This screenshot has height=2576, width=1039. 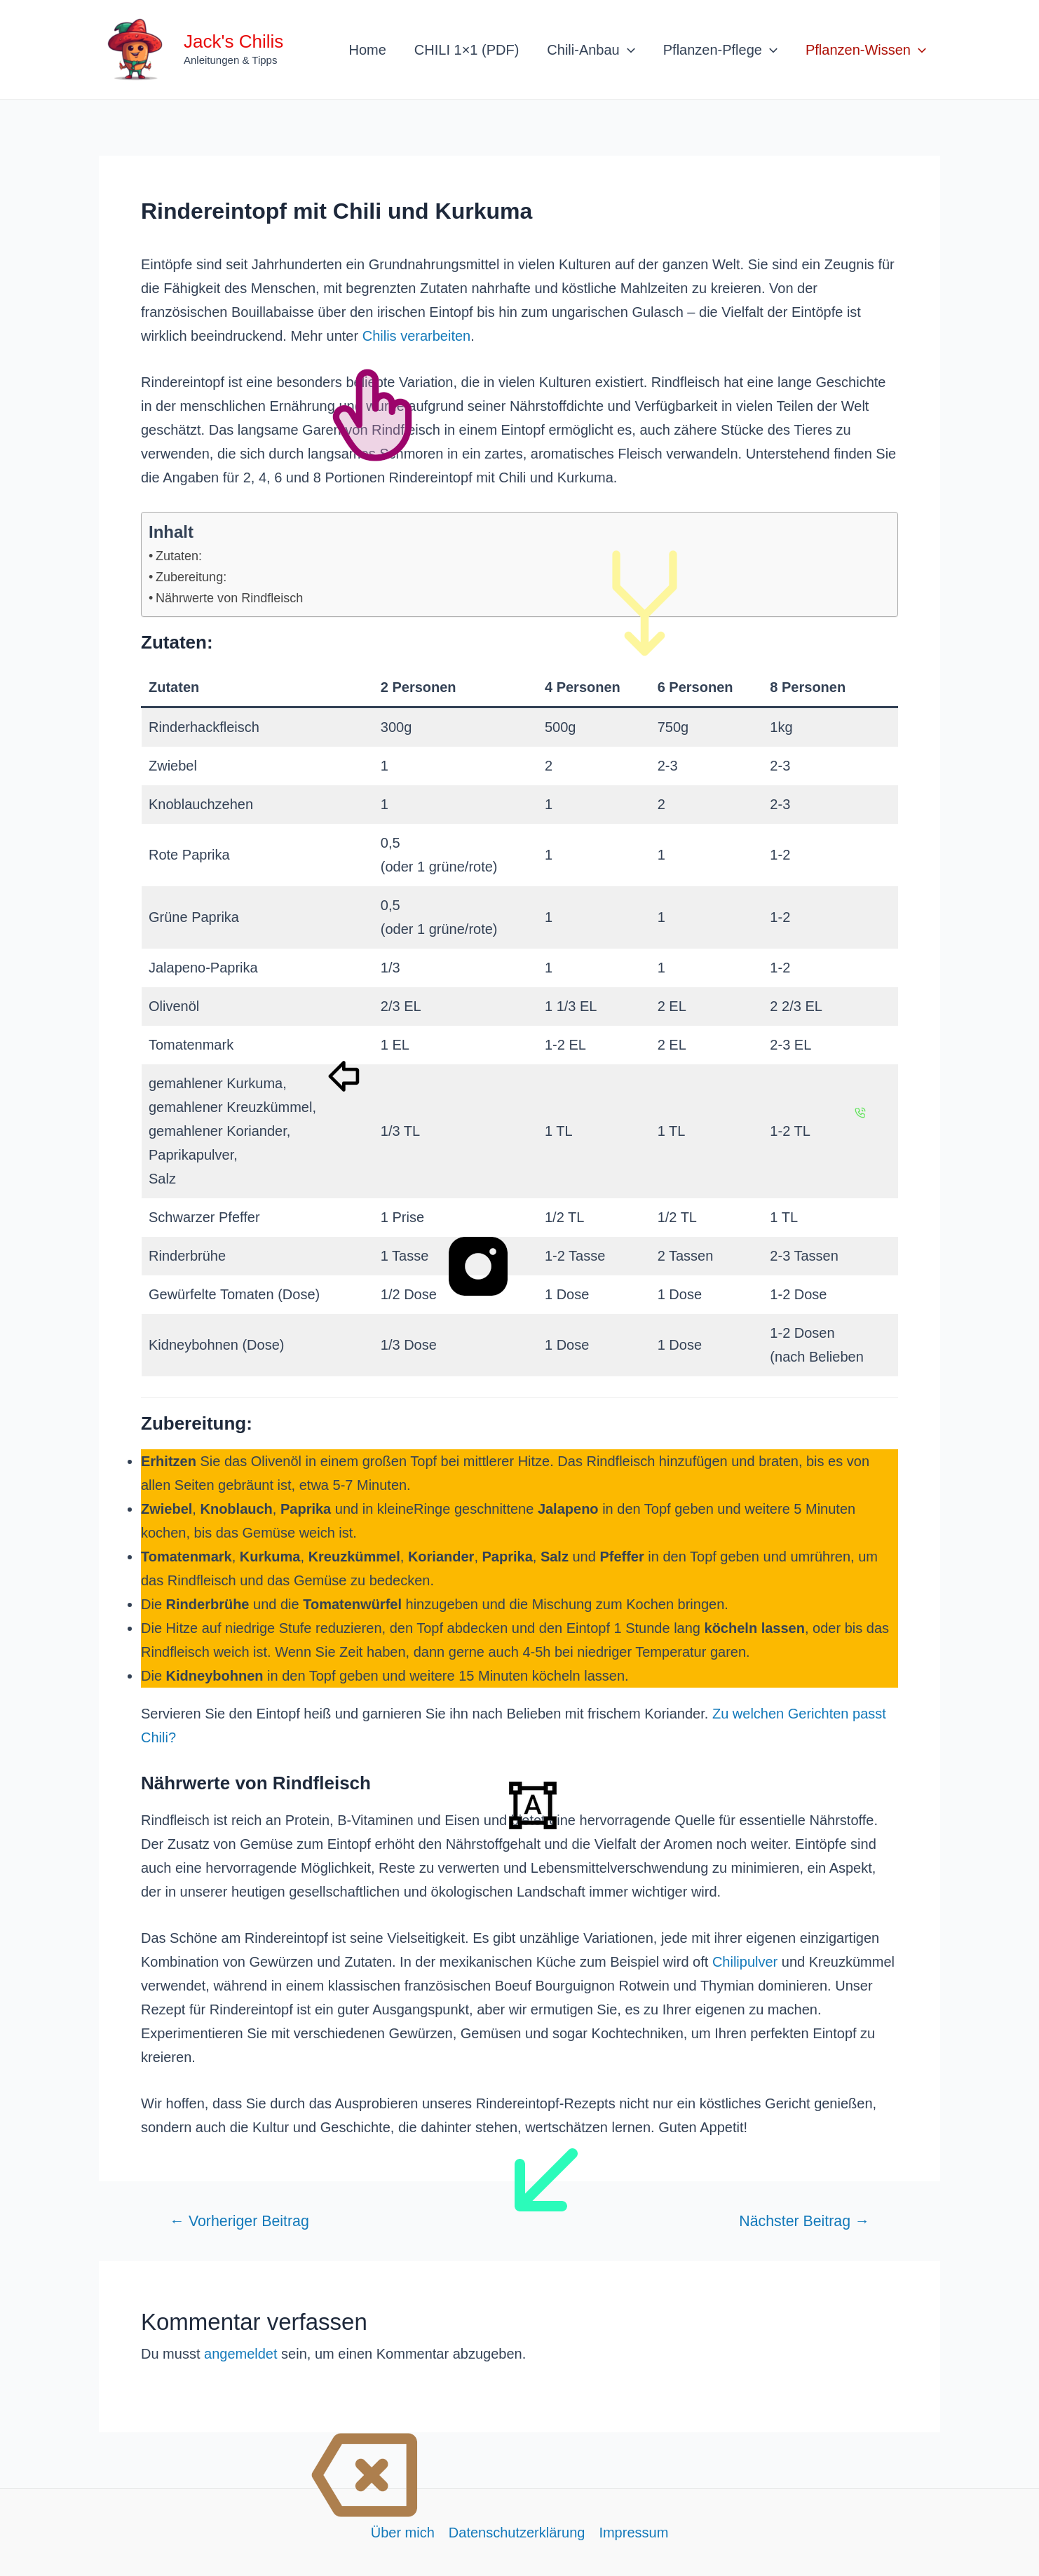 What do you see at coordinates (368, 2475) in the screenshot?
I see `delete the previous character` at bounding box center [368, 2475].